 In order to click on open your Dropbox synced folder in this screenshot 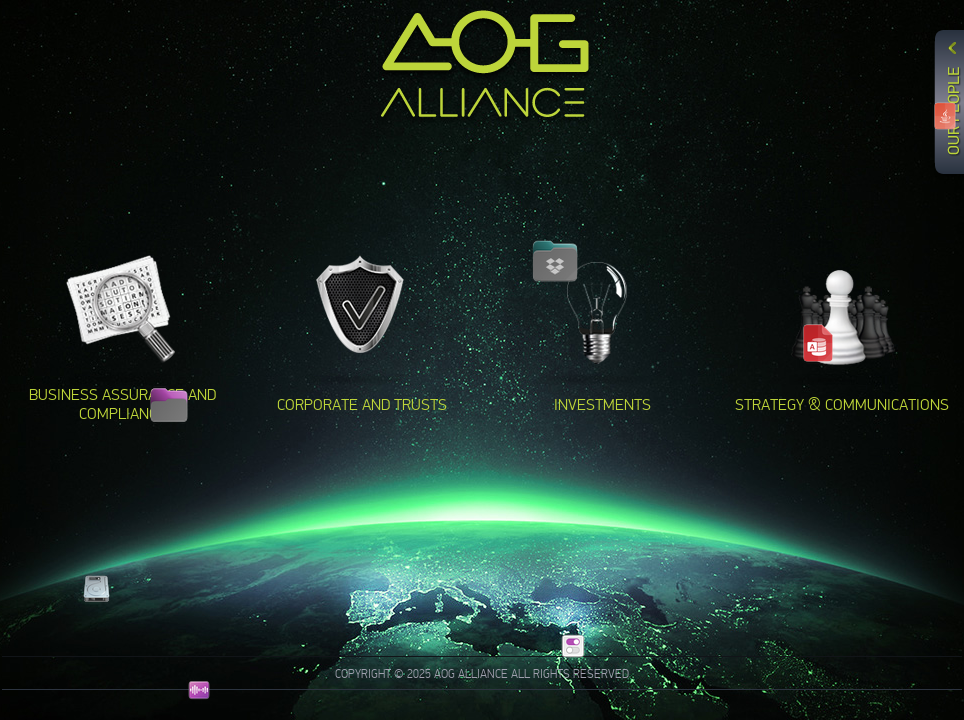, I will do `click(555, 261)`.